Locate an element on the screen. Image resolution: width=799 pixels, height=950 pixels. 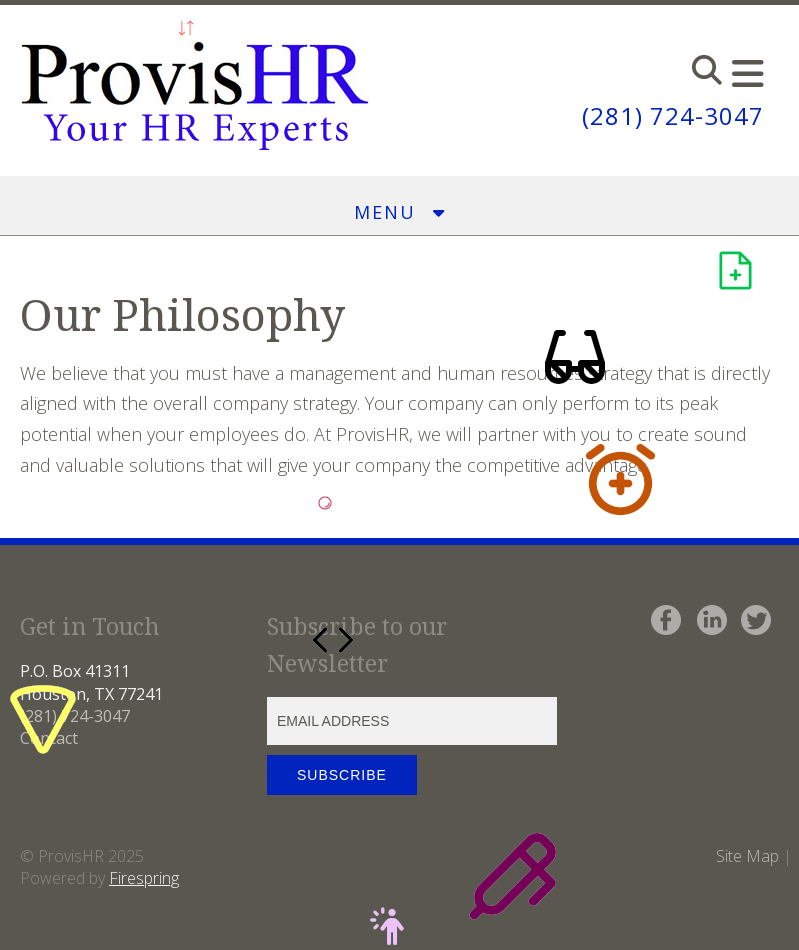
apply inner shadow effect to bottom-right corner is located at coordinates (325, 503).